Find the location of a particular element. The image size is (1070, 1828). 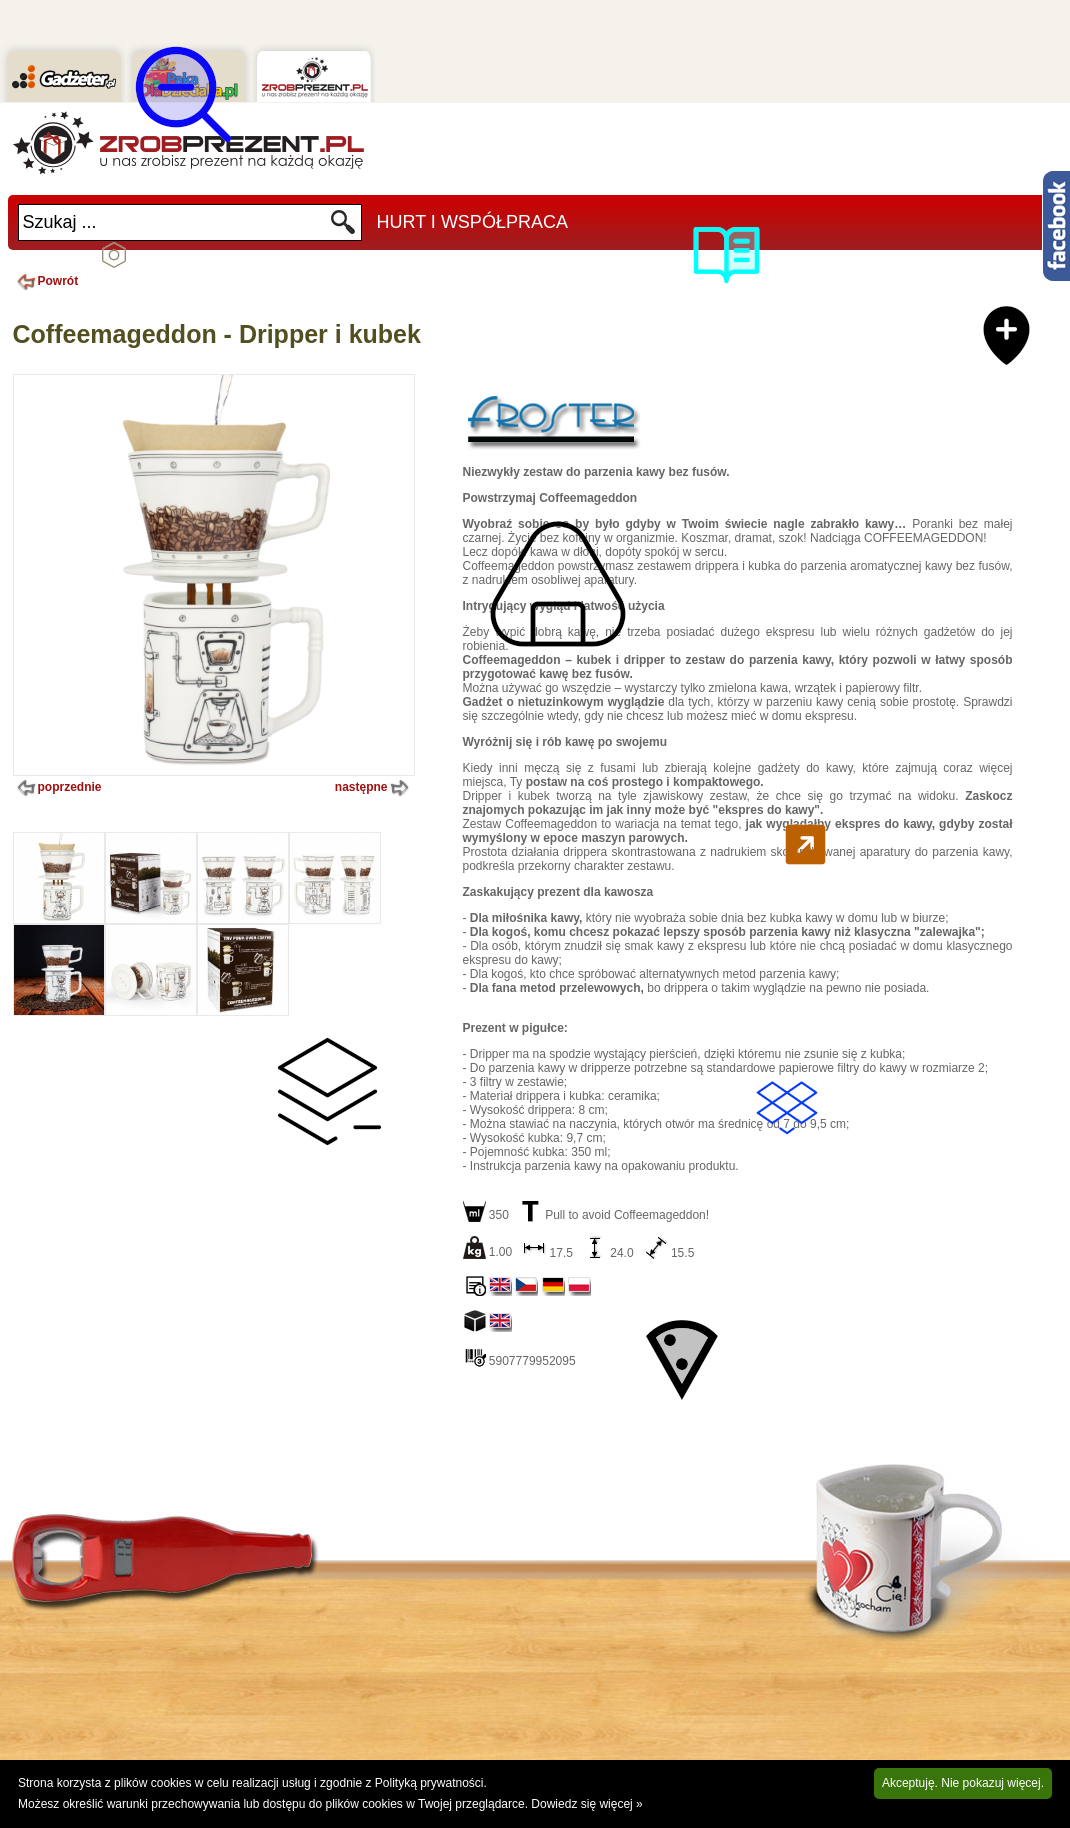

access dropbox cloud storage is located at coordinates (787, 1105).